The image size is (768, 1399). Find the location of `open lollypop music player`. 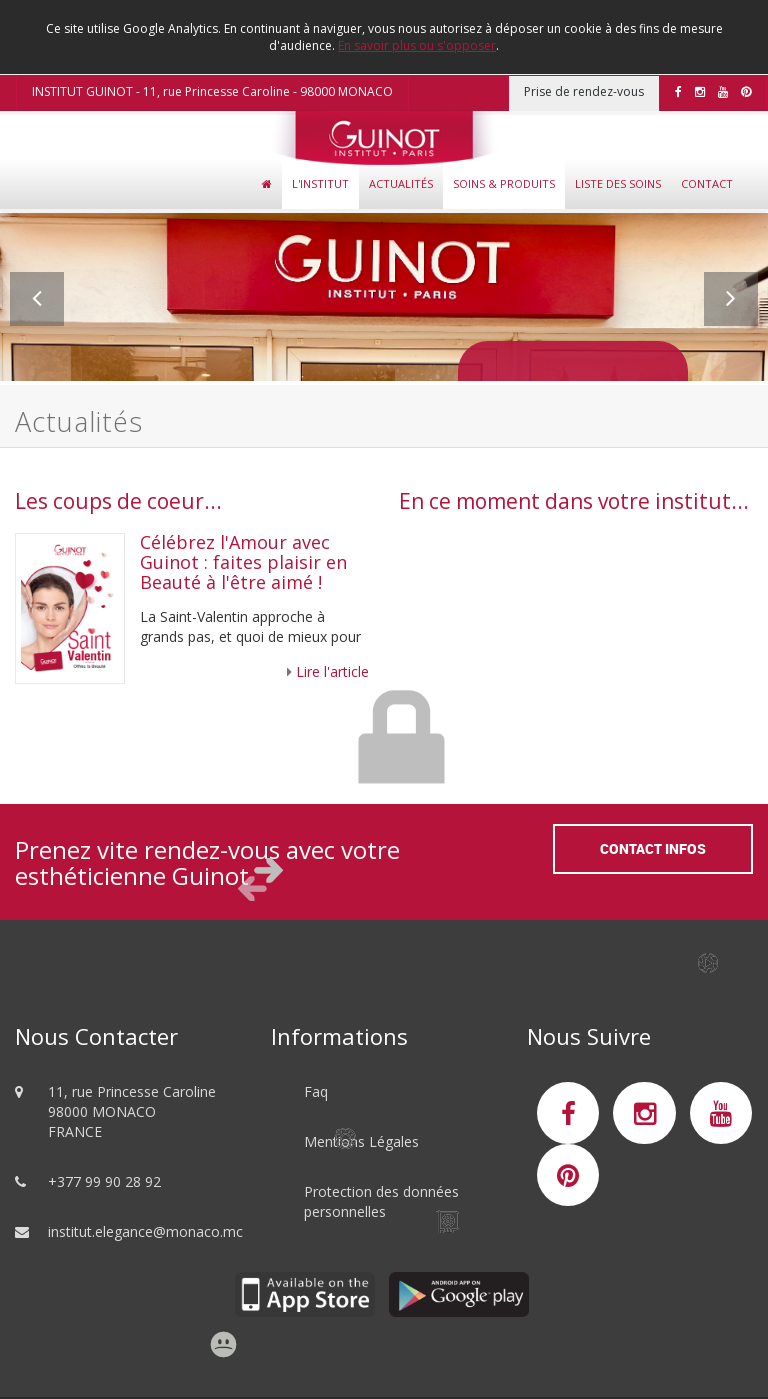

open lollypop music player is located at coordinates (708, 963).